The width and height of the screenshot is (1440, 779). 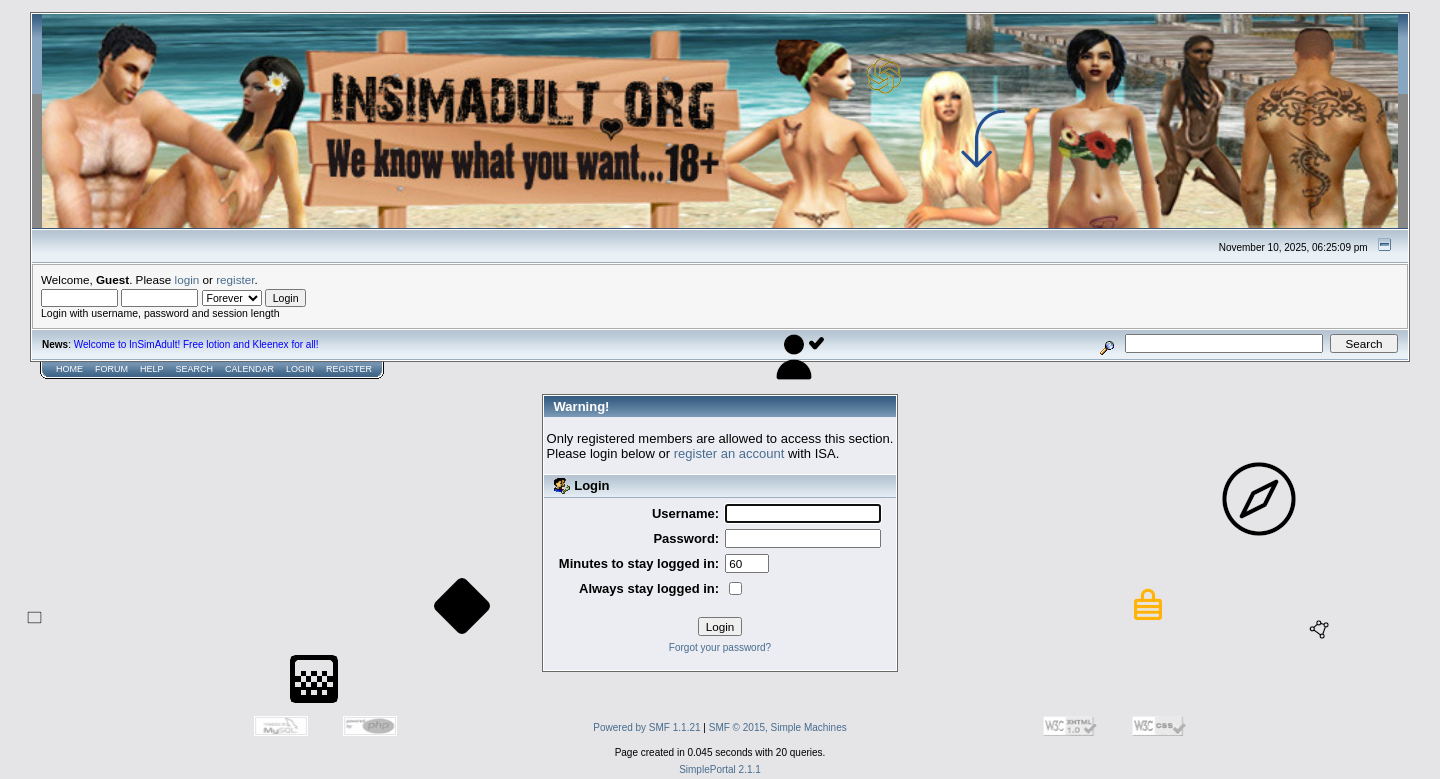 I want to click on access polygon or shape drawing tool, so click(x=1319, y=629).